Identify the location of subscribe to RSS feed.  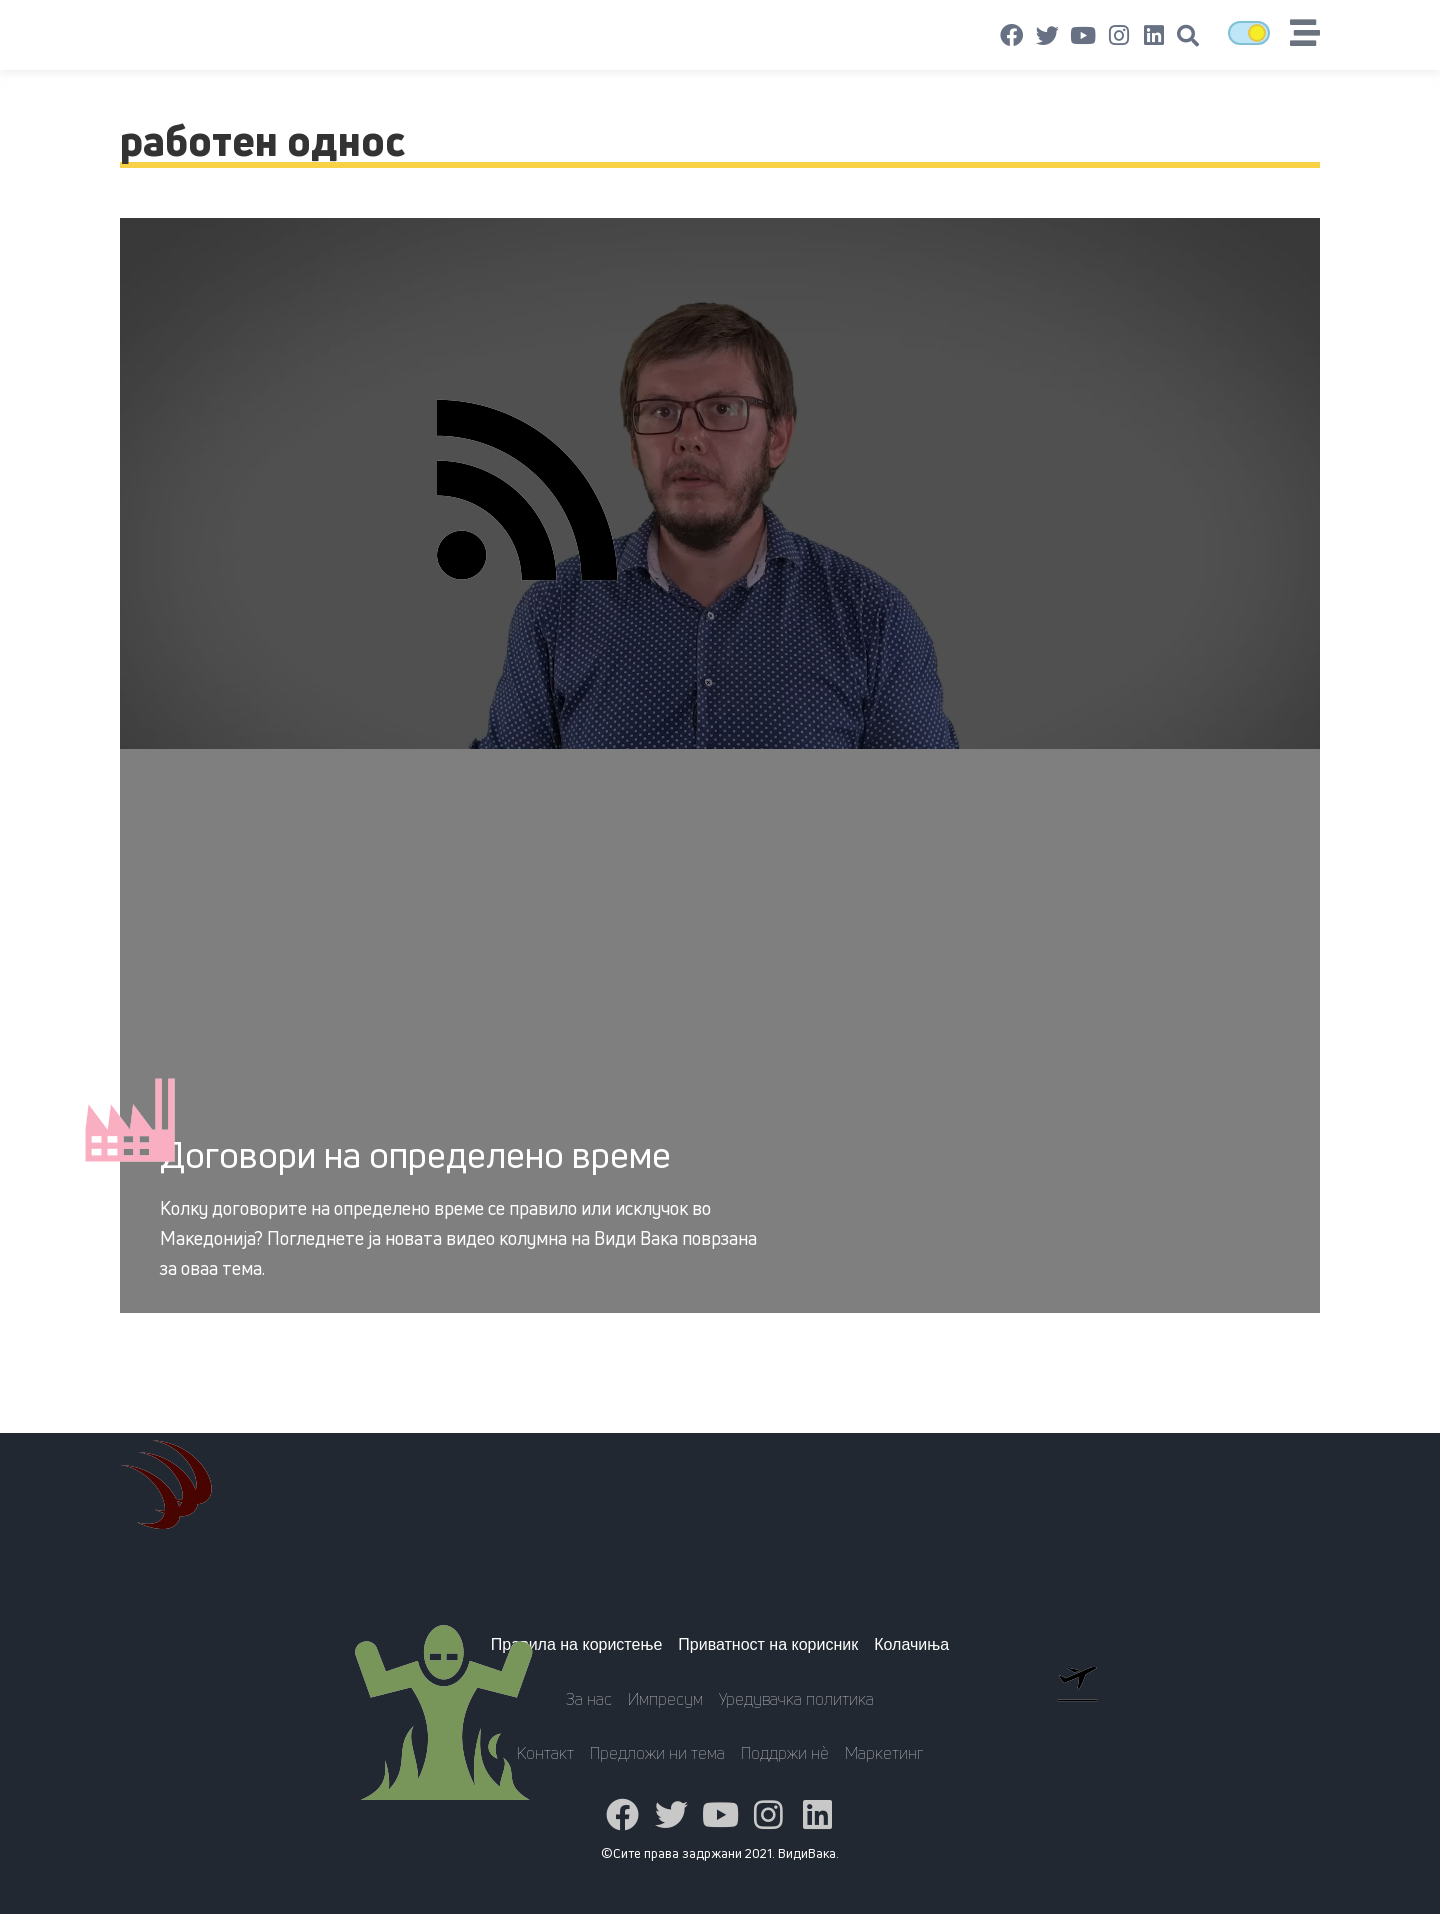
(527, 490).